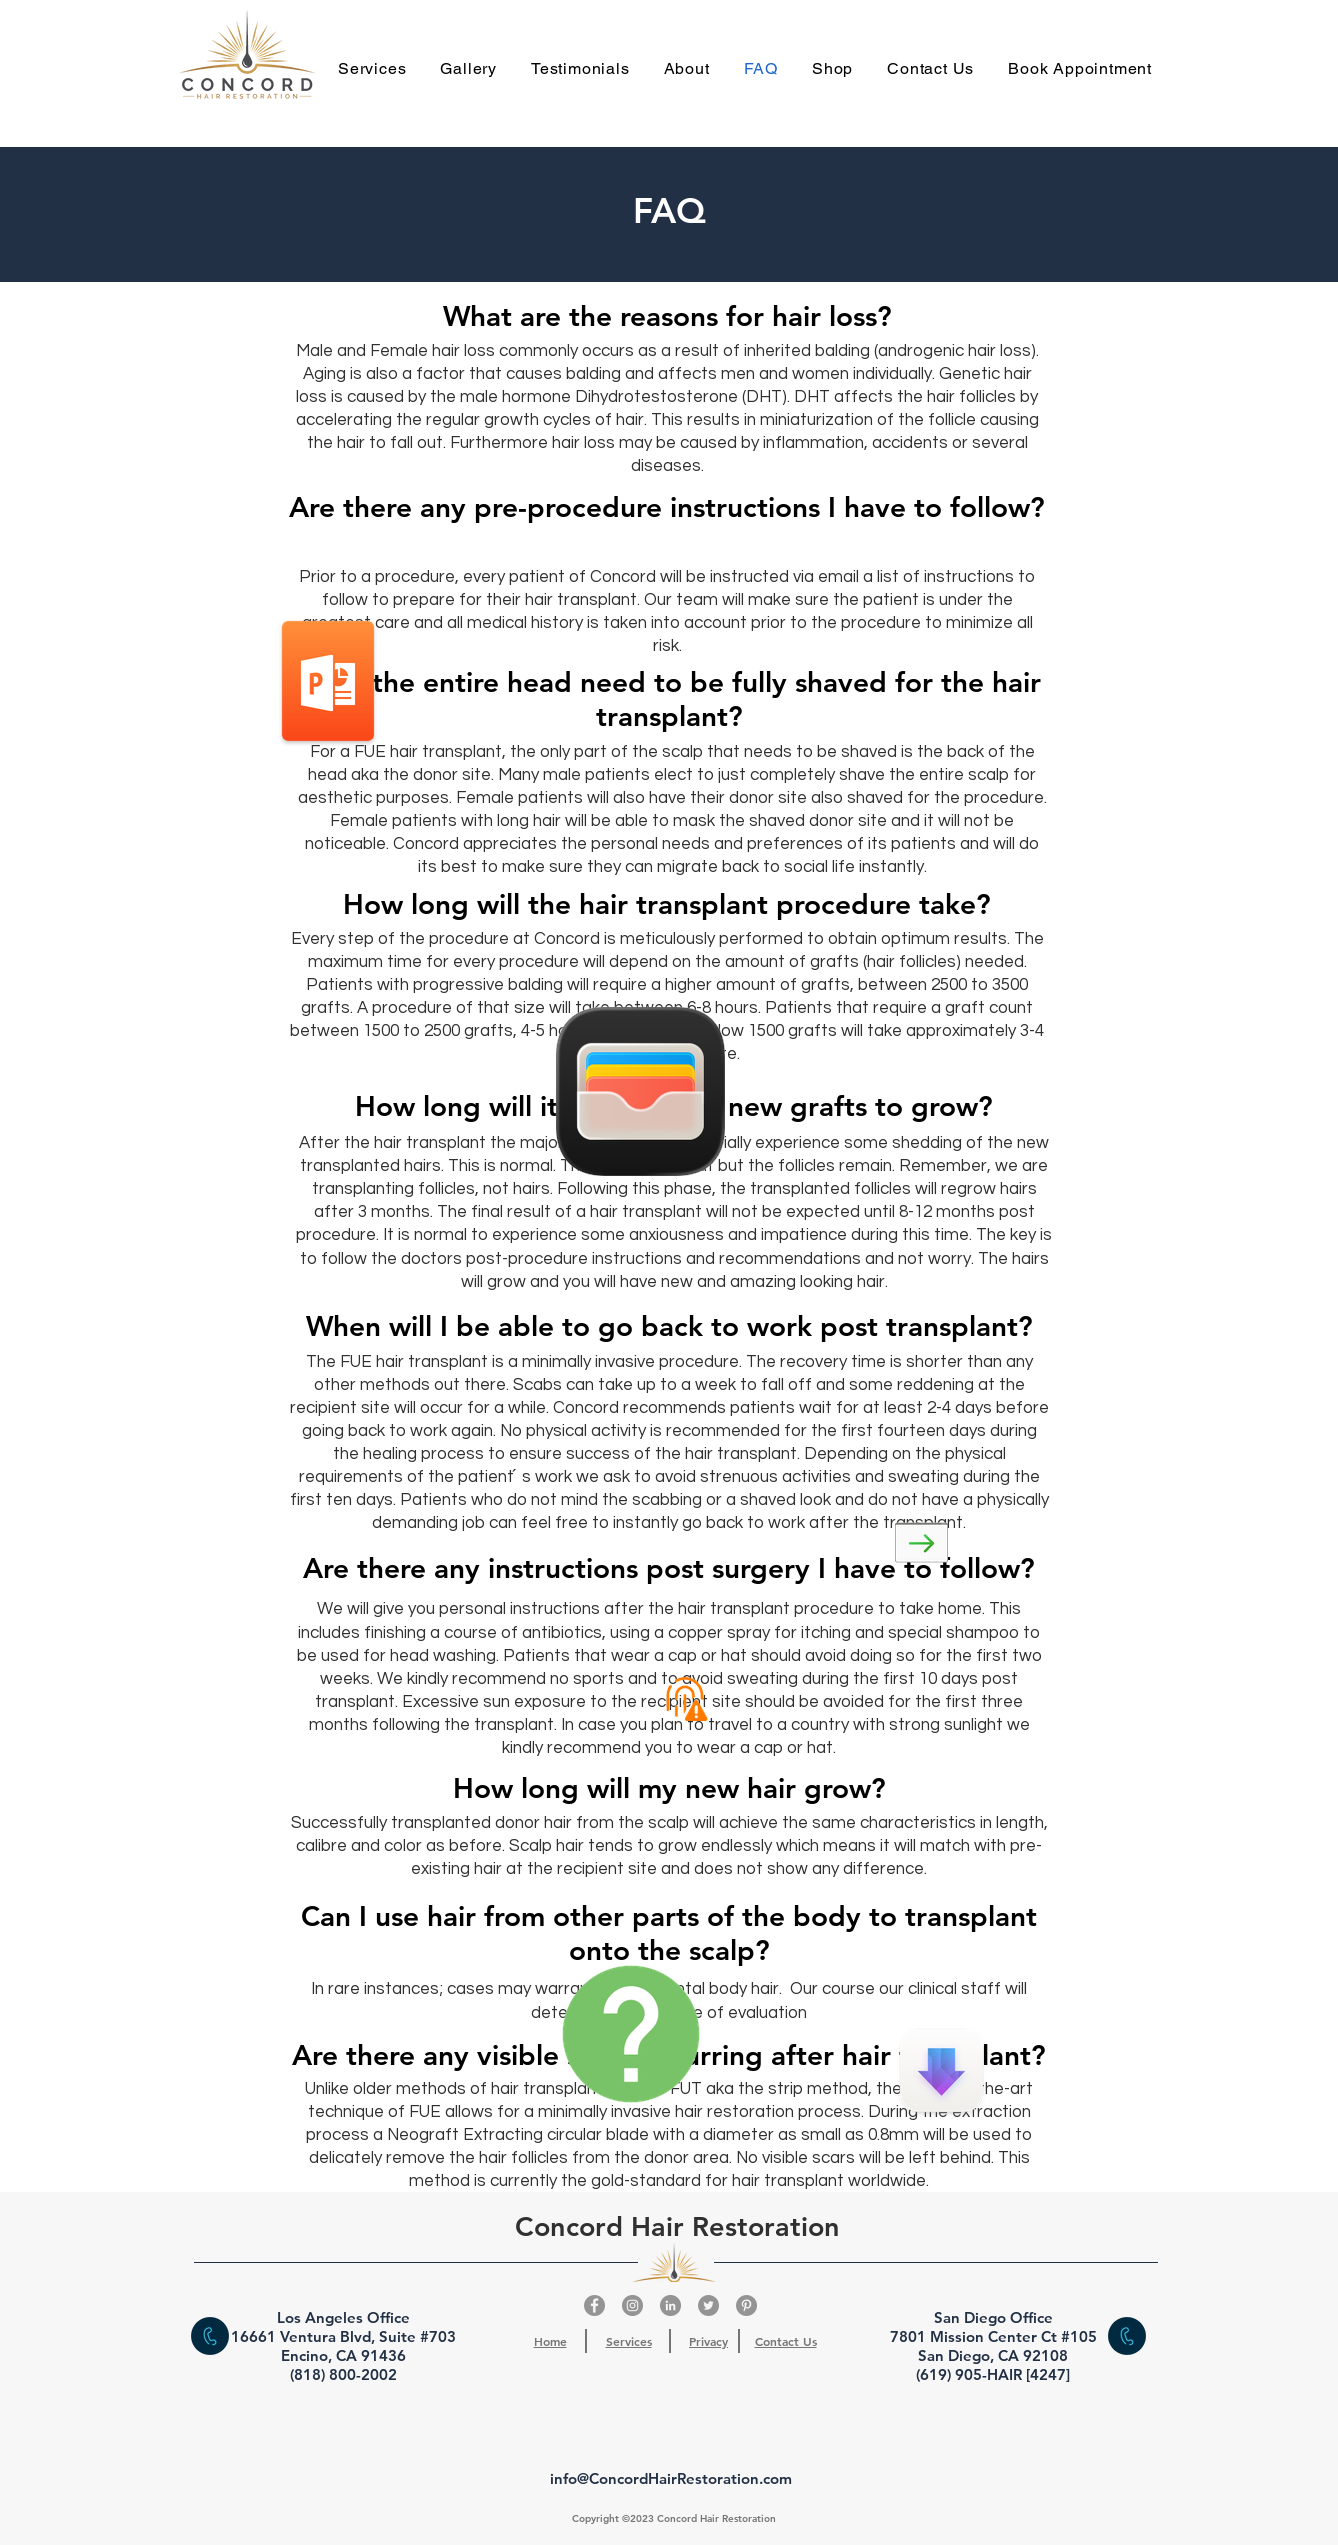 This screenshot has width=1338, height=2545. What do you see at coordinates (941, 2070) in the screenshot?
I see `open fragments download manager` at bounding box center [941, 2070].